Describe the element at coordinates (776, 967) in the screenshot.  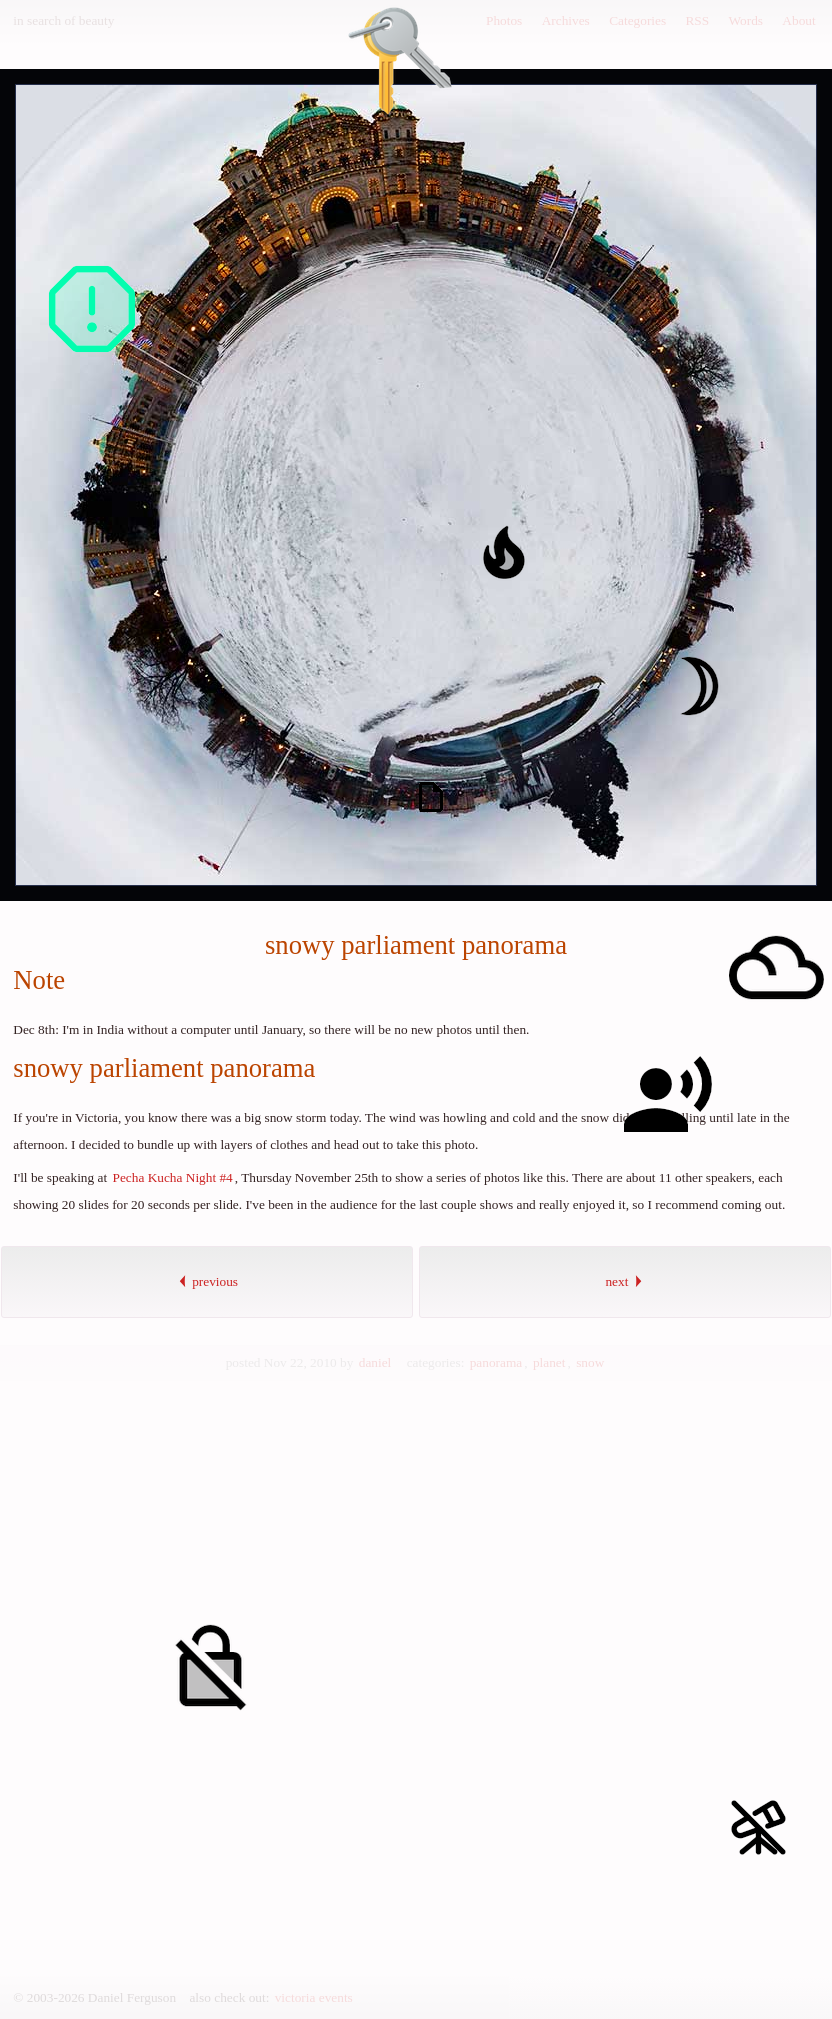
I see `view cloud storage` at that location.